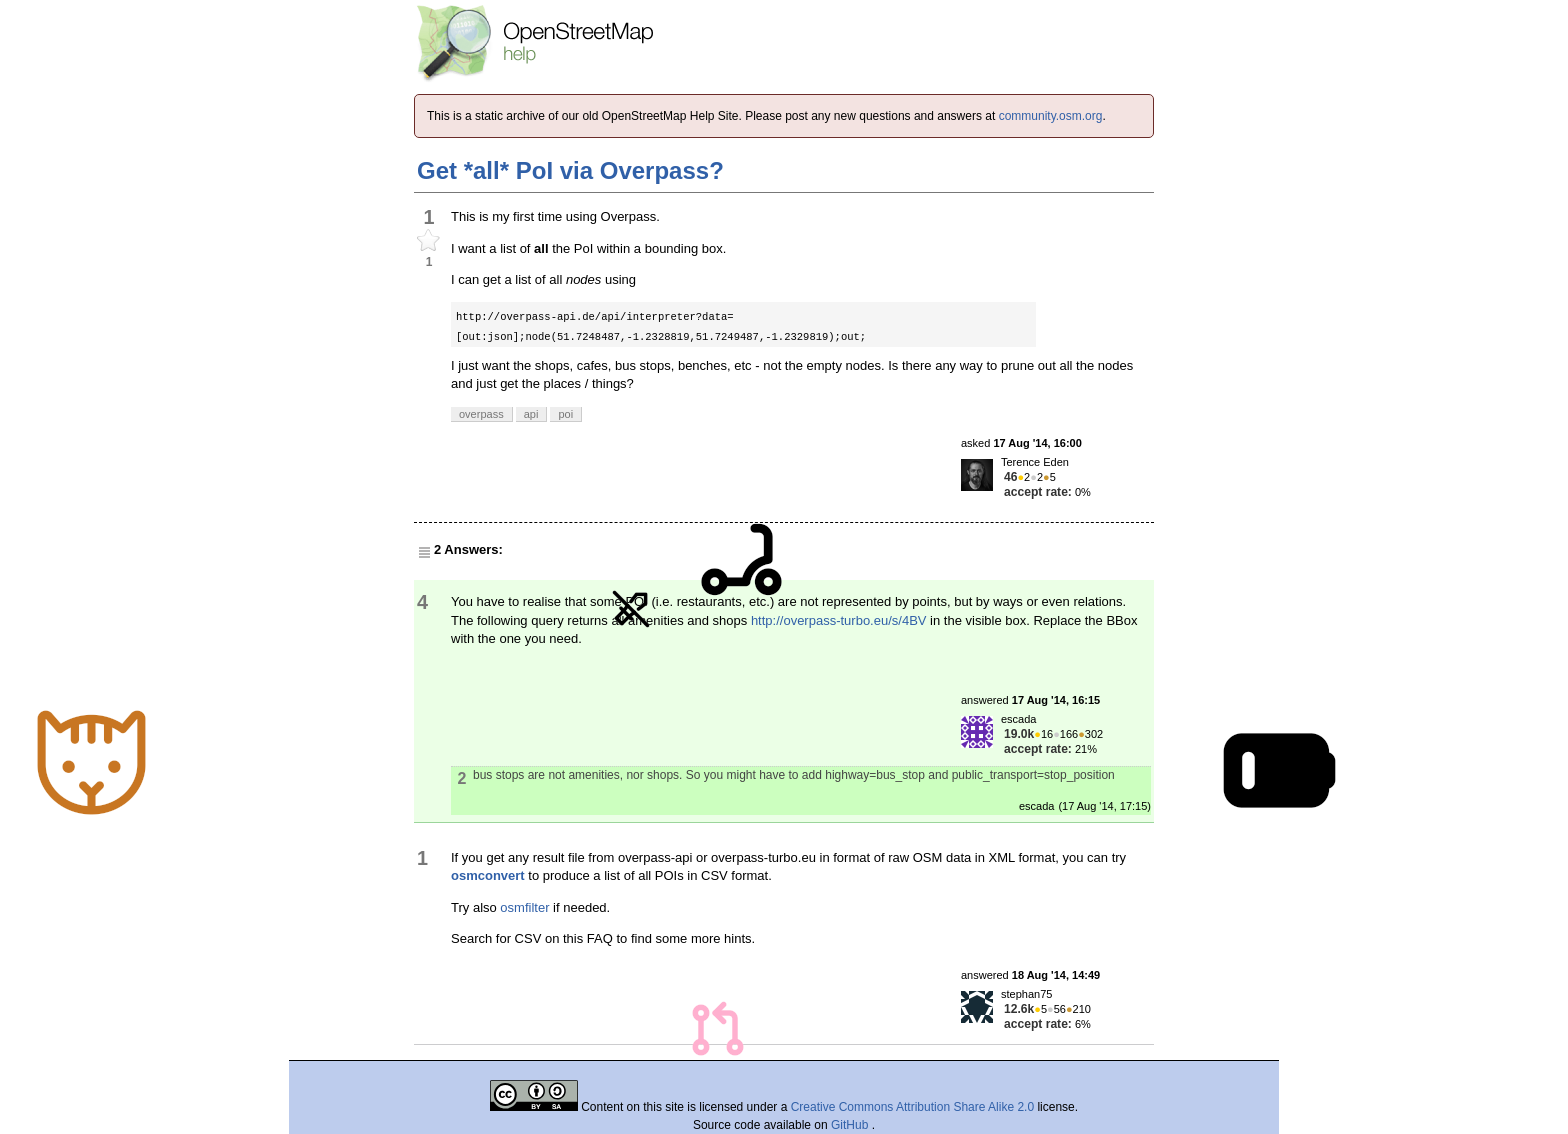 Image resolution: width=1568 pixels, height=1134 pixels. Describe the element at coordinates (1279, 770) in the screenshot. I see `indicates low battery level` at that location.